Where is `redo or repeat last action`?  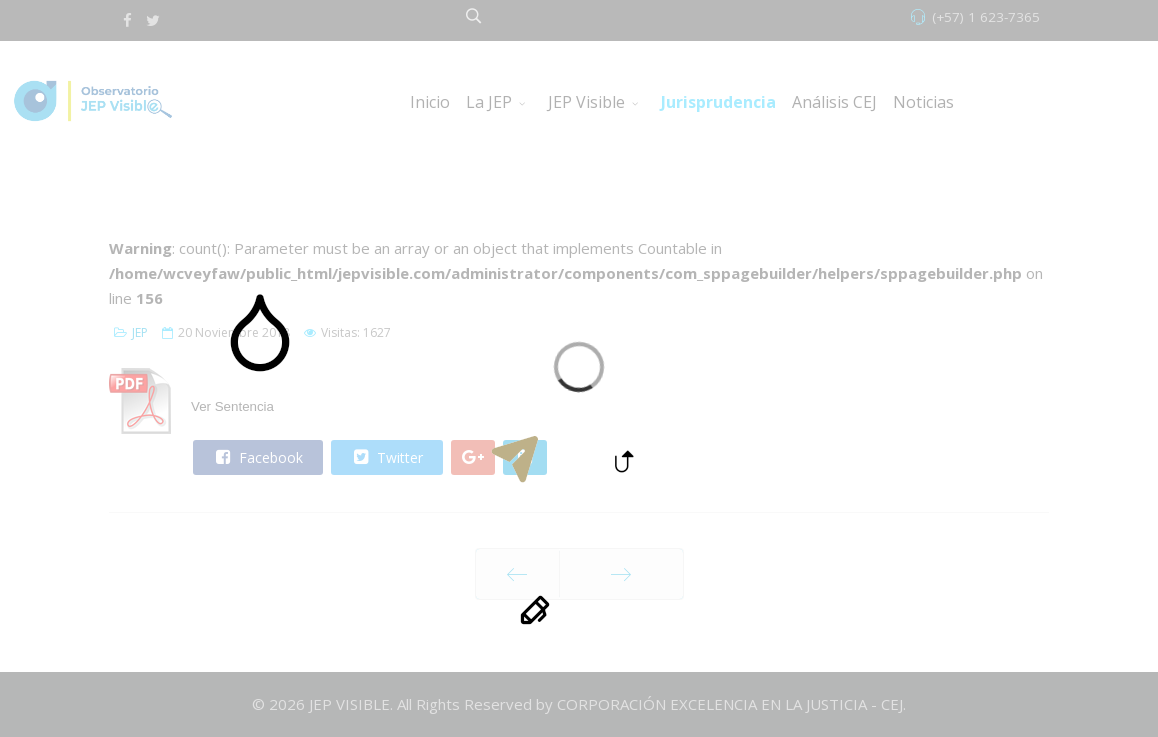
redo or repeat last action is located at coordinates (623, 461).